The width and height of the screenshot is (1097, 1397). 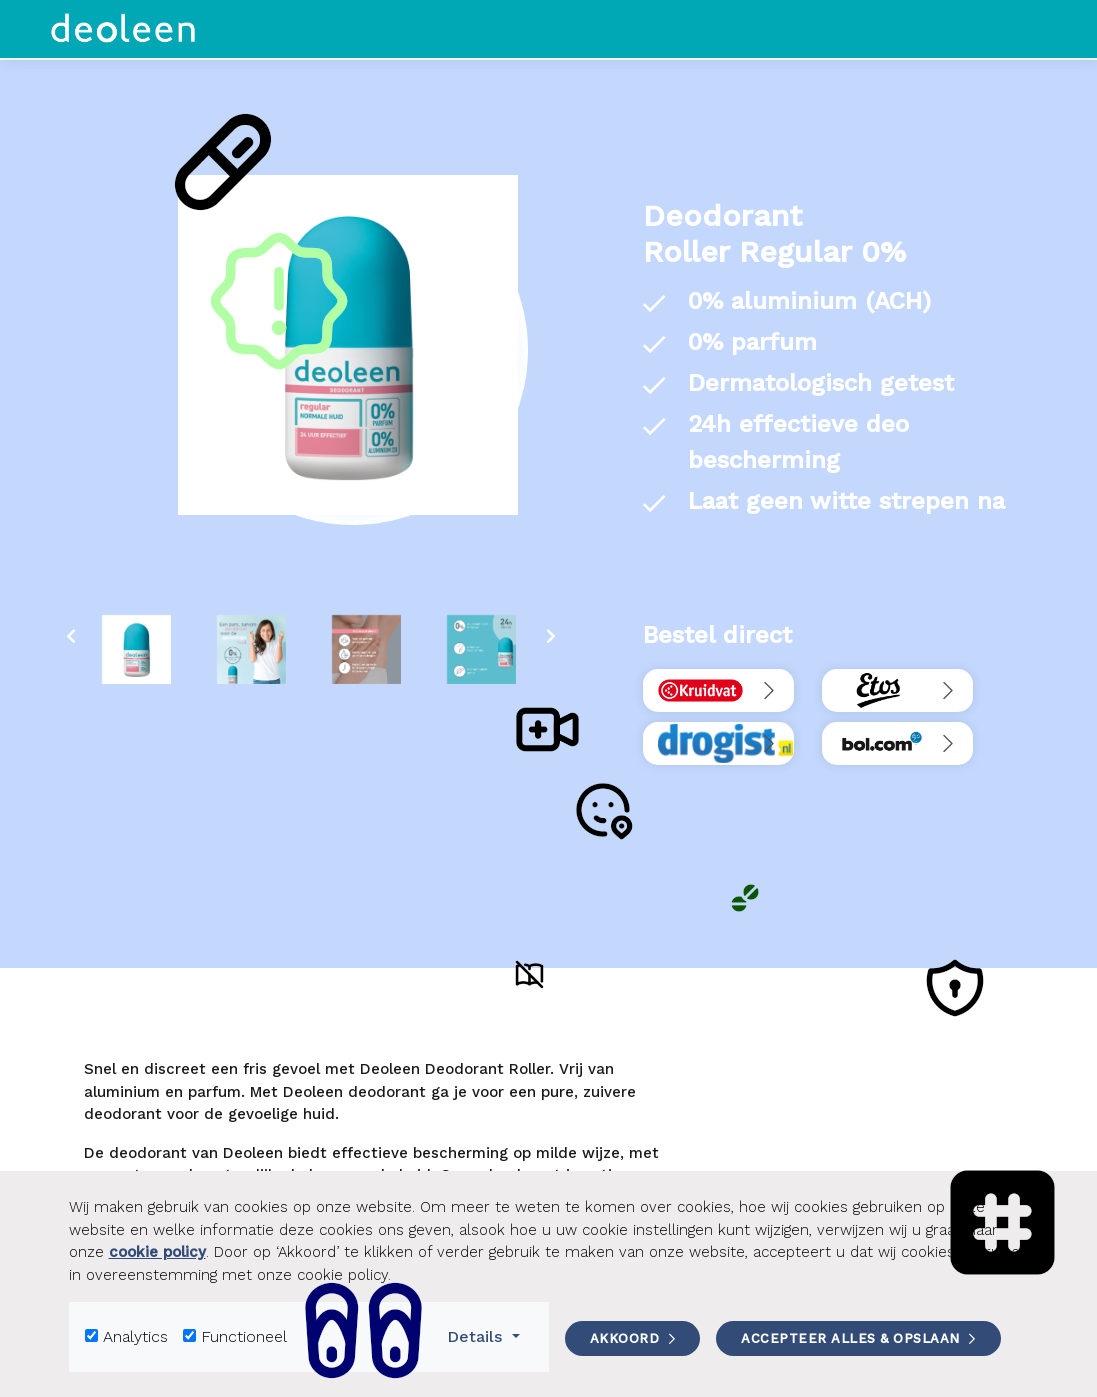 What do you see at coordinates (603, 810) in the screenshot?
I see `pin your current mood or status` at bounding box center [603, 810].